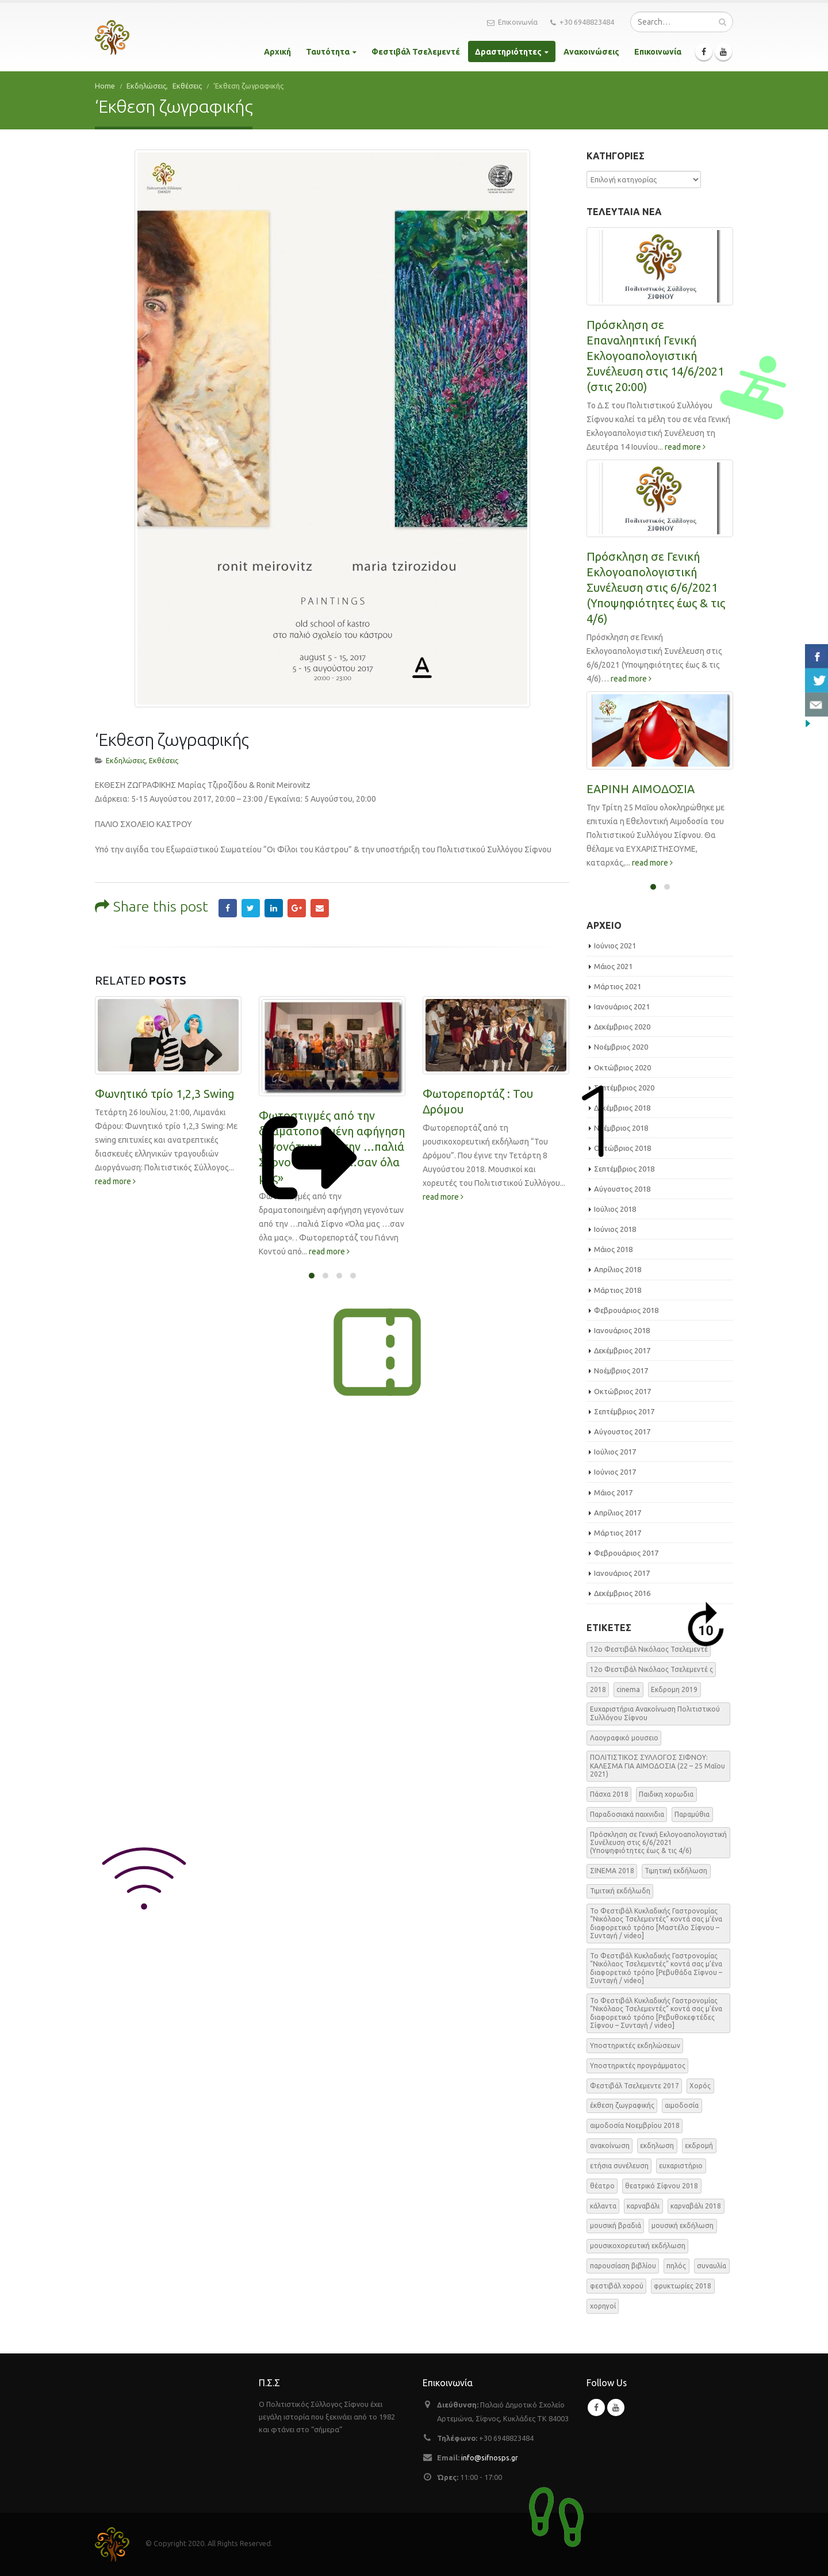 This screenshot has height=2576, width=828. I want to click on view step count or walking activity, so click(556, 2517).